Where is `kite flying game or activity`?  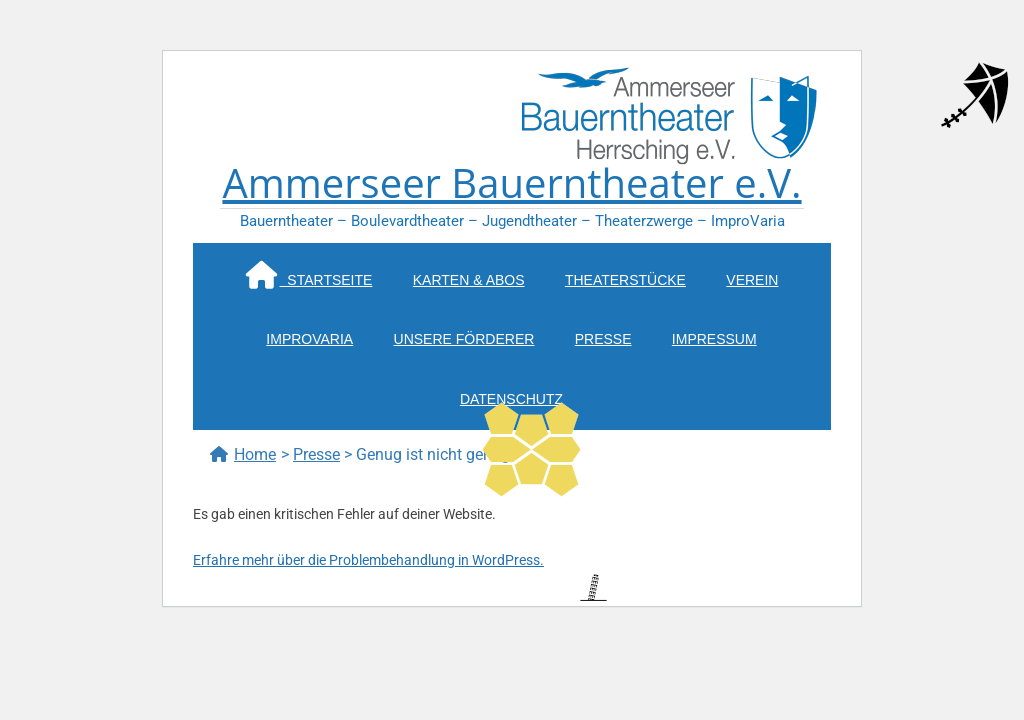 kite flying game or activity is located at coordinates (976, 93).